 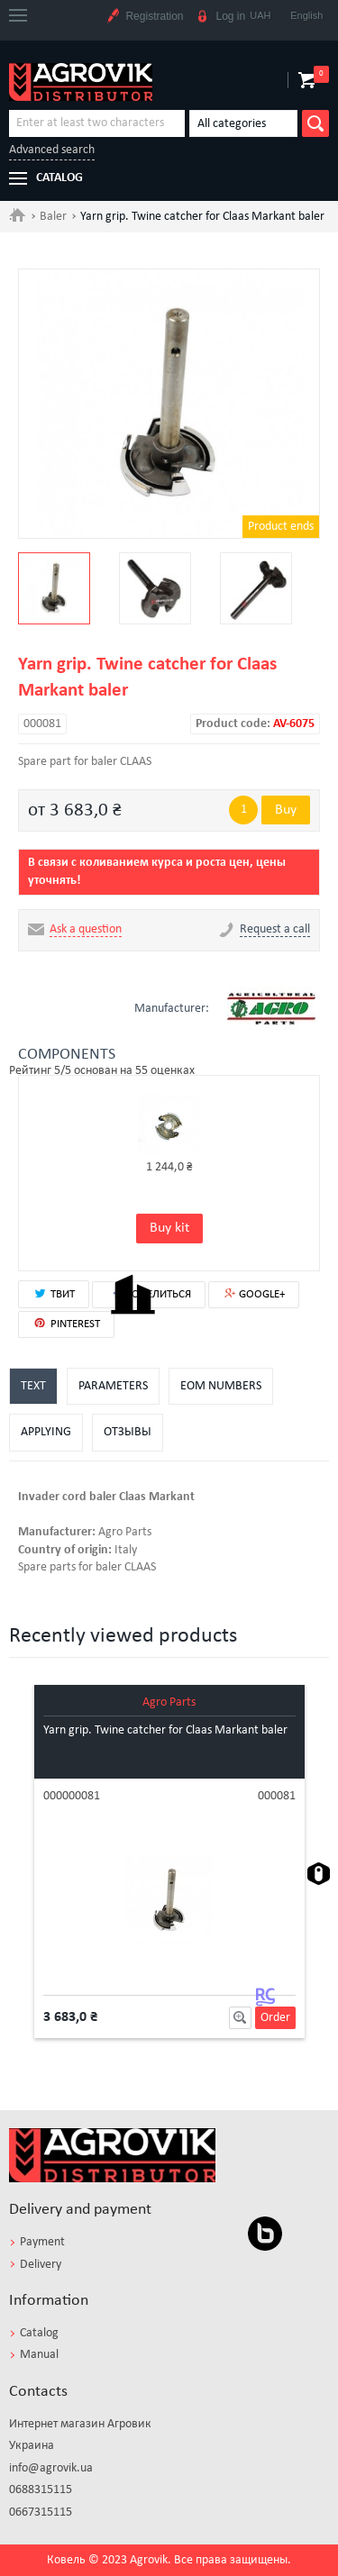 What do you see at coordinates (132, 1296) in the screenshot?
I see `view company or business profile` at bounding box center [132, 1296].